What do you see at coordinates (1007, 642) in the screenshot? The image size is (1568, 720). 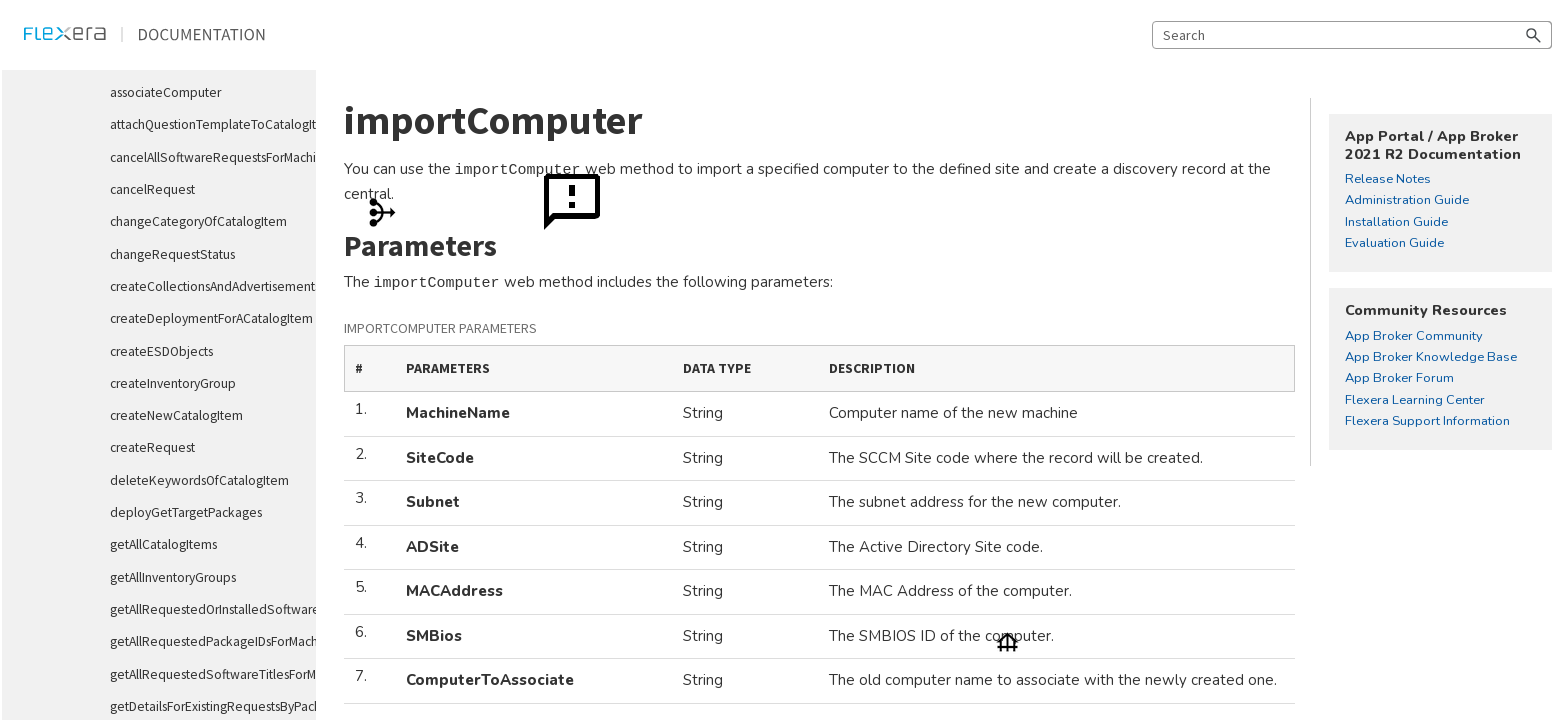 I see `view property foundation details` at bounding box center [1007, 642].